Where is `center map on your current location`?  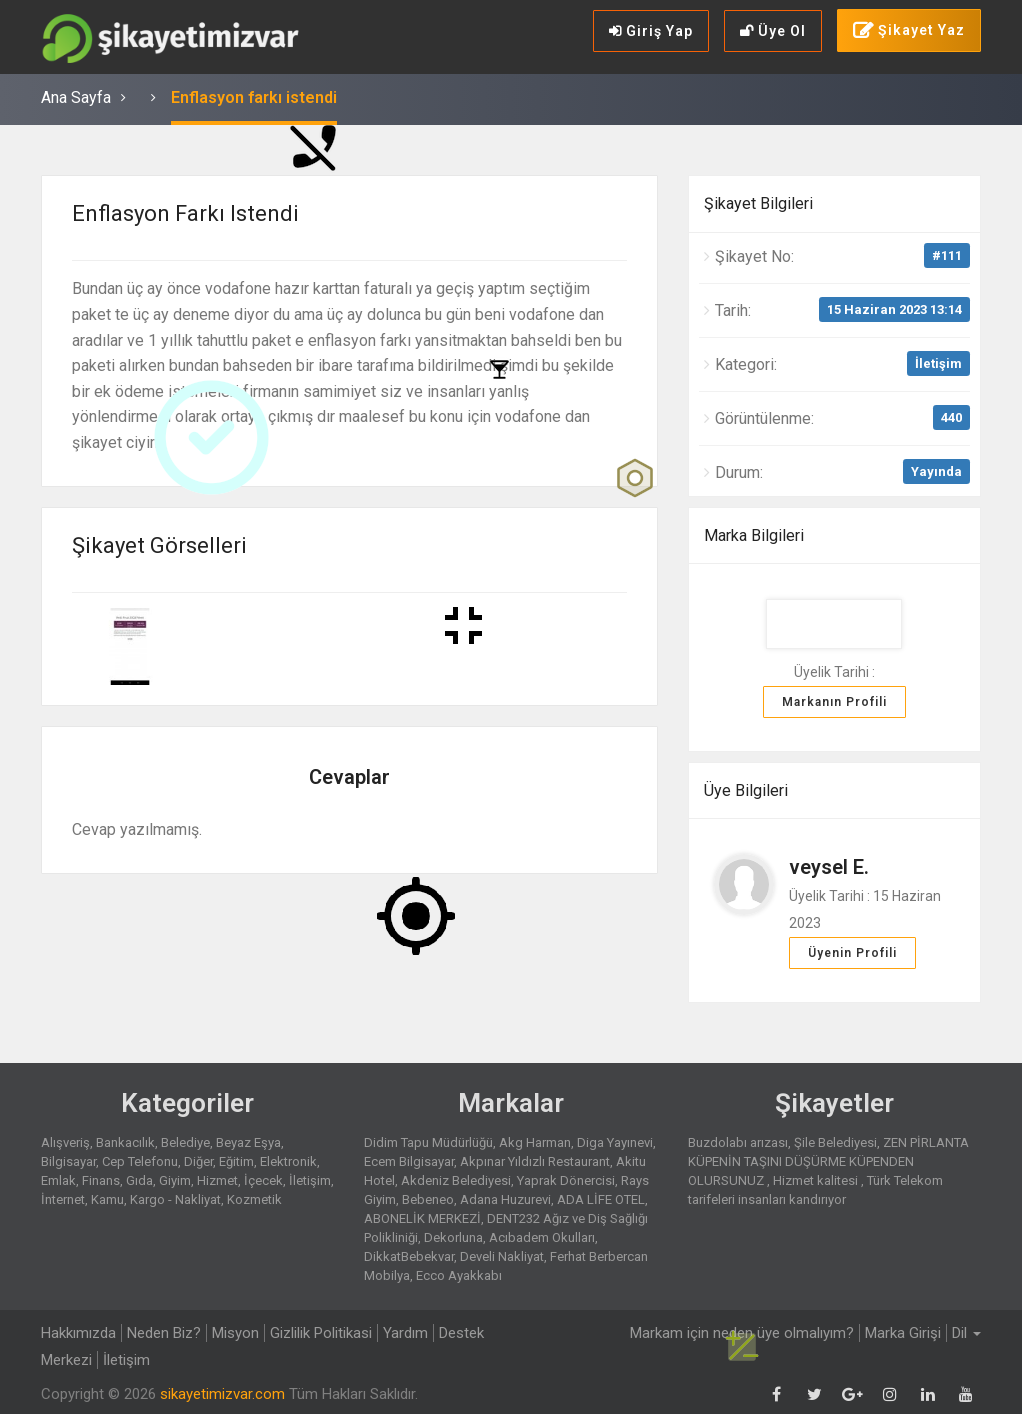
center map on your current location is located at coordinates (416, 916).